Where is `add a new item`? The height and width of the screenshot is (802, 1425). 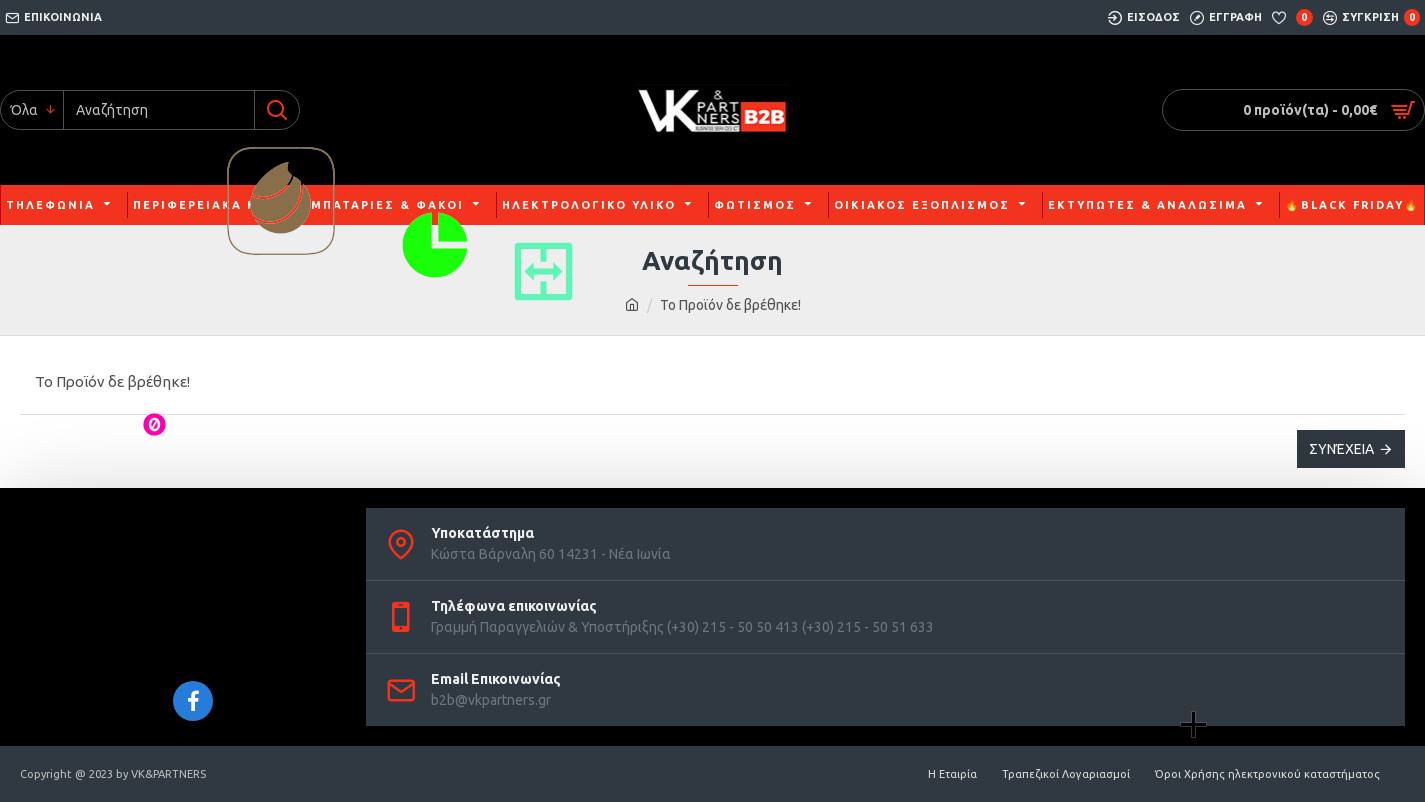
add a new item is located at coordinates (1193, 724).